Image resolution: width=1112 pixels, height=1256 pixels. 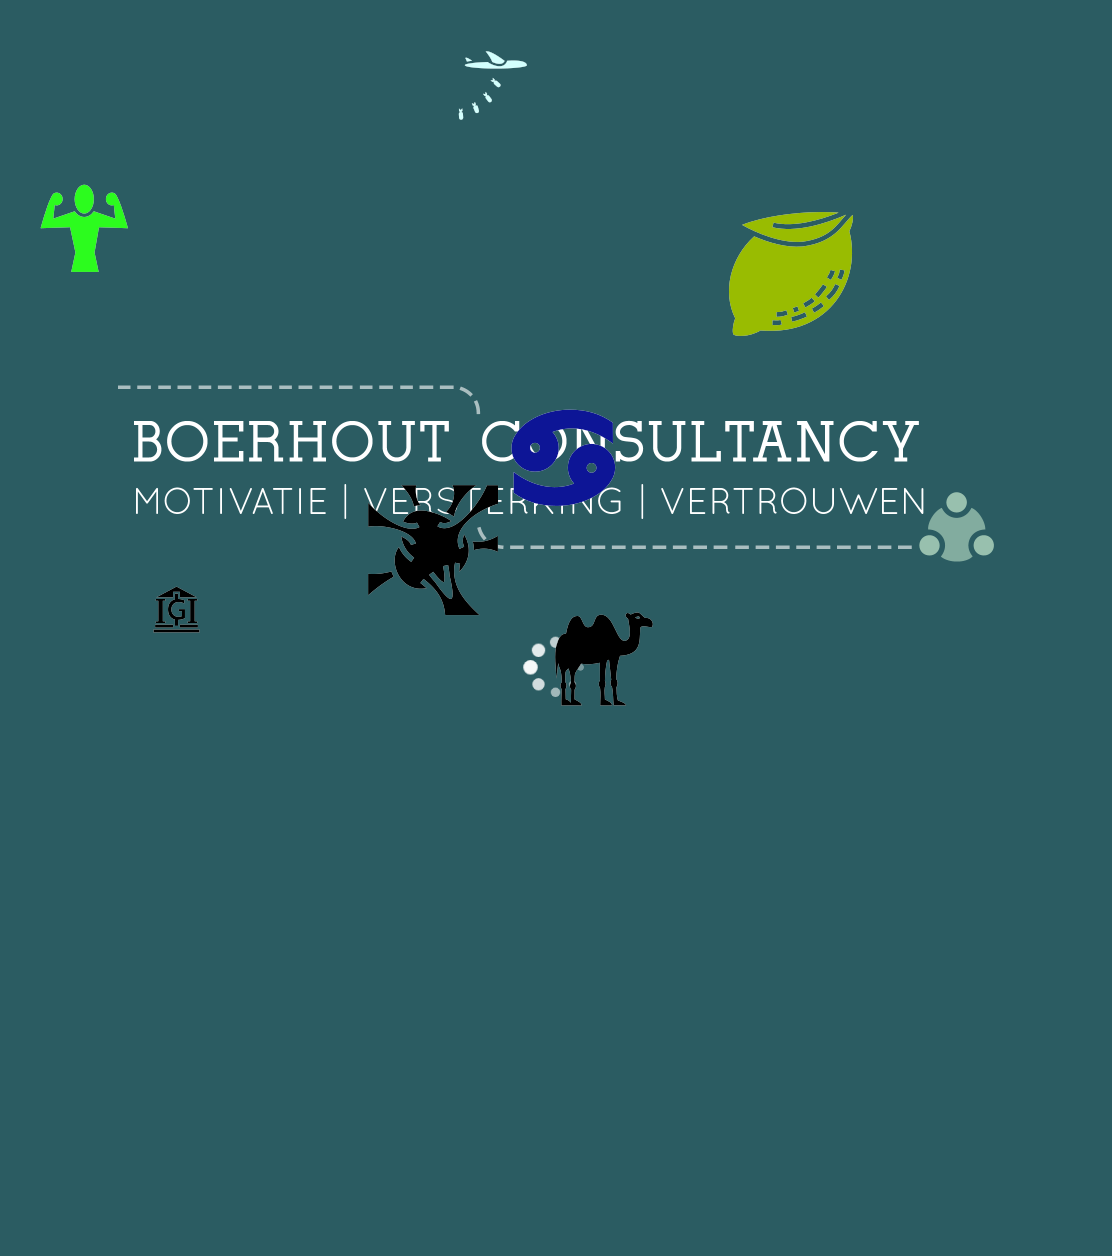 I want to click on view cancer zodiac sign information, so click(x=563, y=458).